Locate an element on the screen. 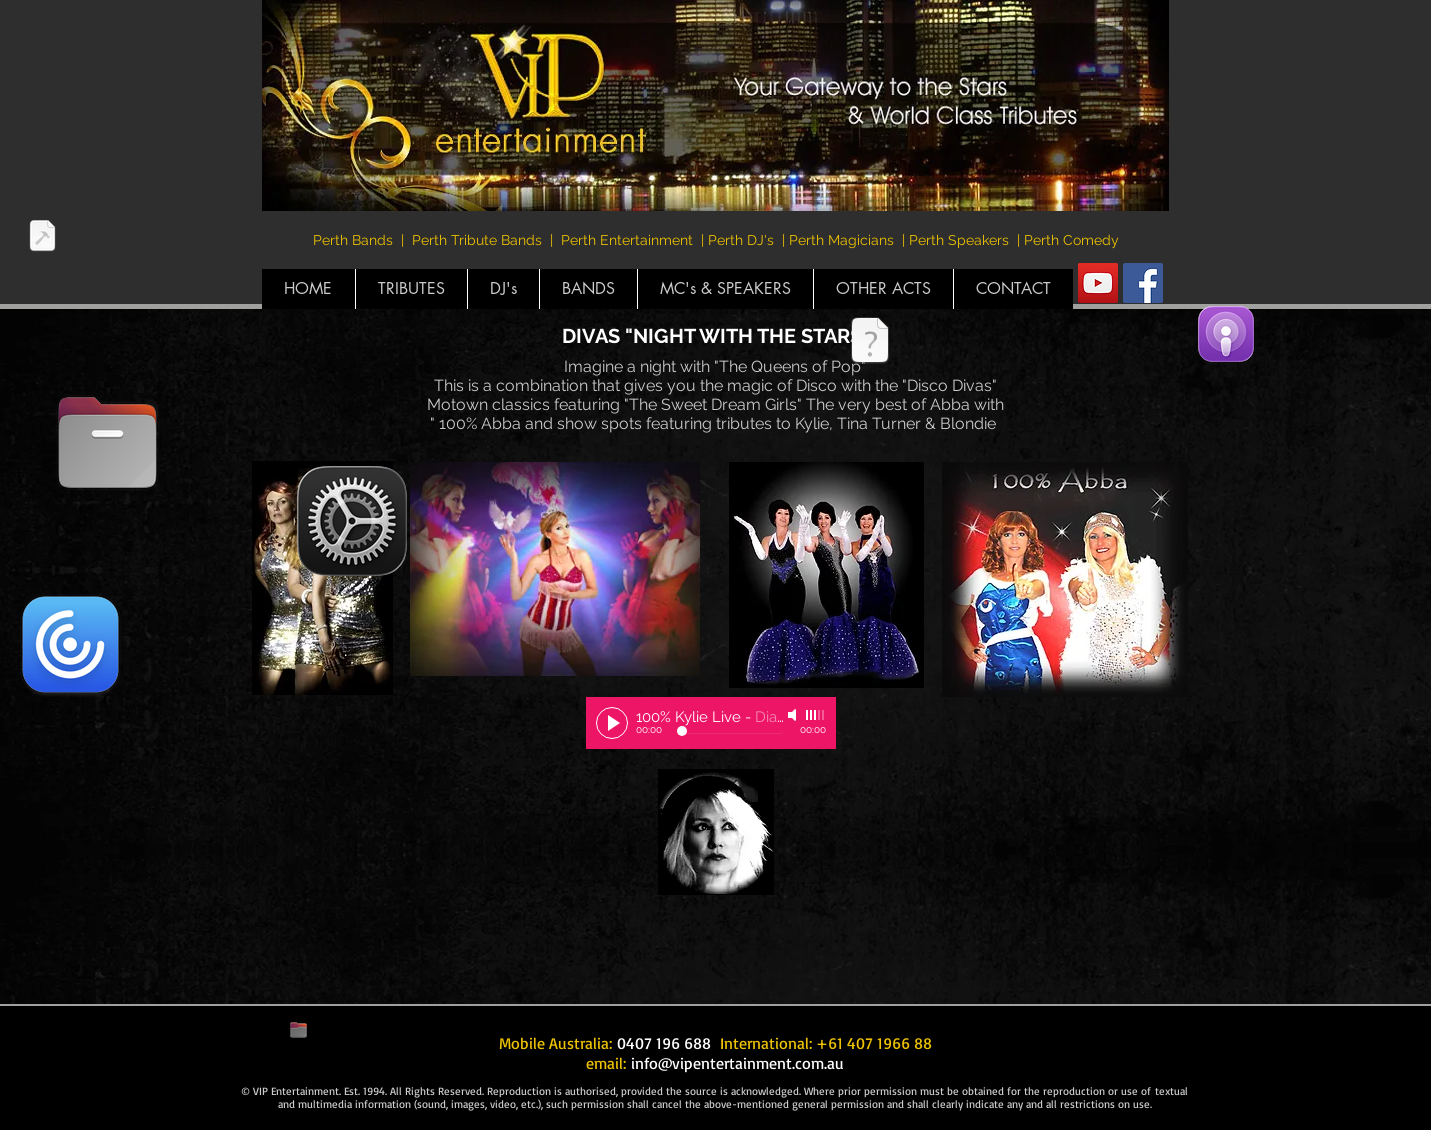 This screenshot has width=1431, height=1130. indicates an open or expanded folder is located at coordinates (298, 1029).